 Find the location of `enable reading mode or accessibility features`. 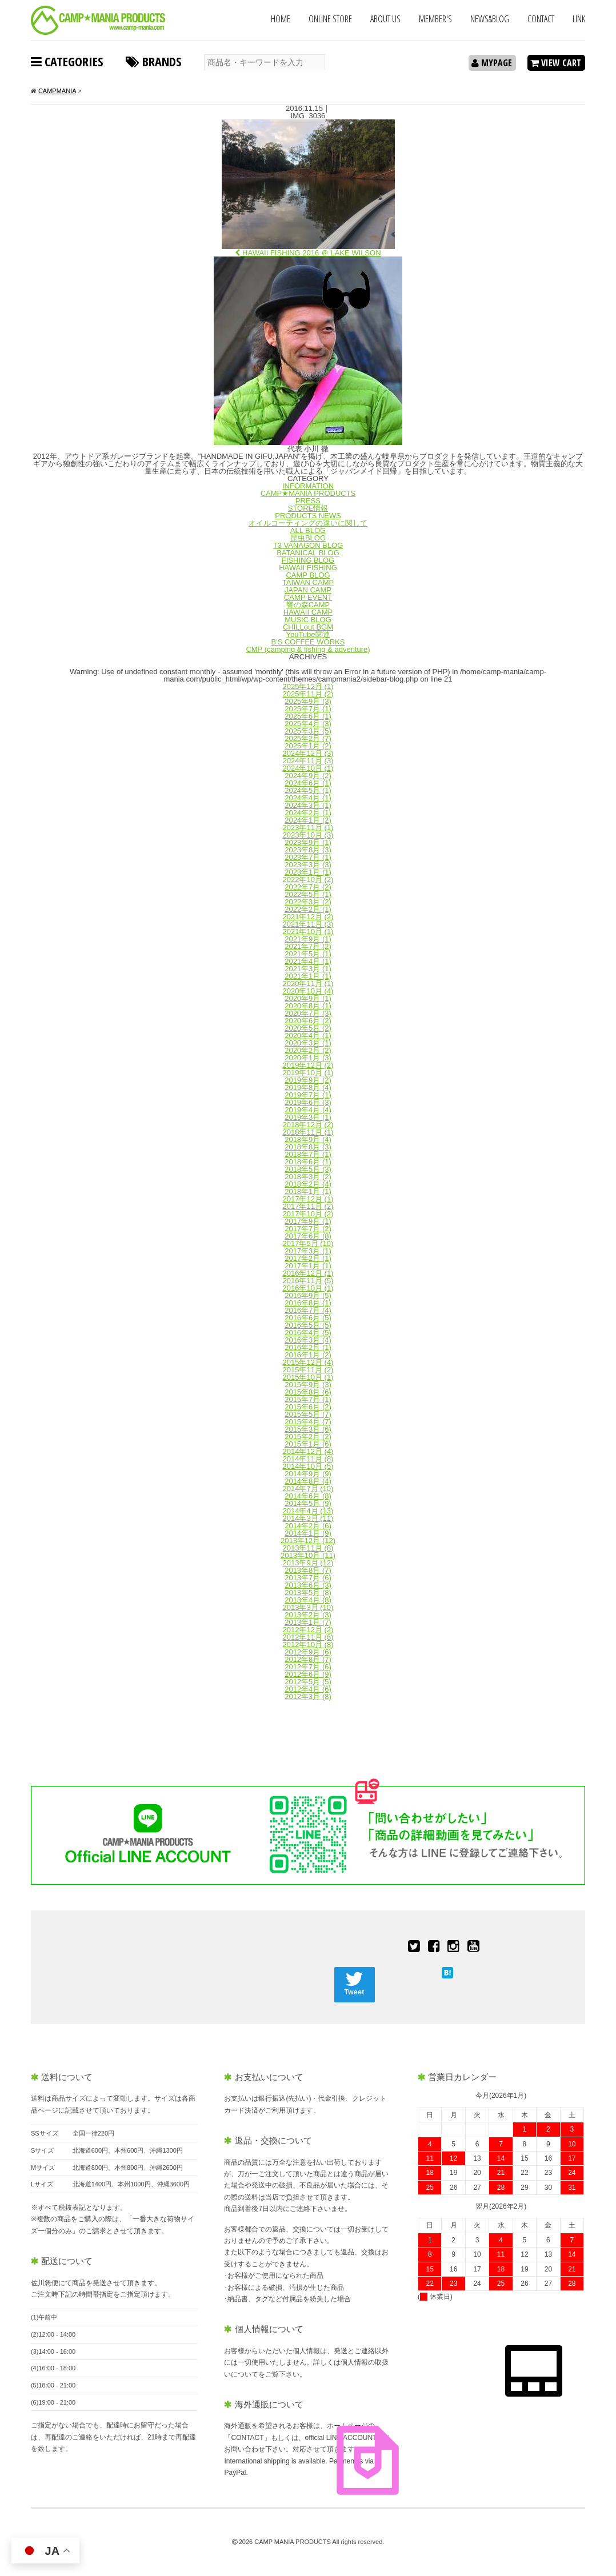

enable reading mode or accessibility features is located at coordinates (346, 292).